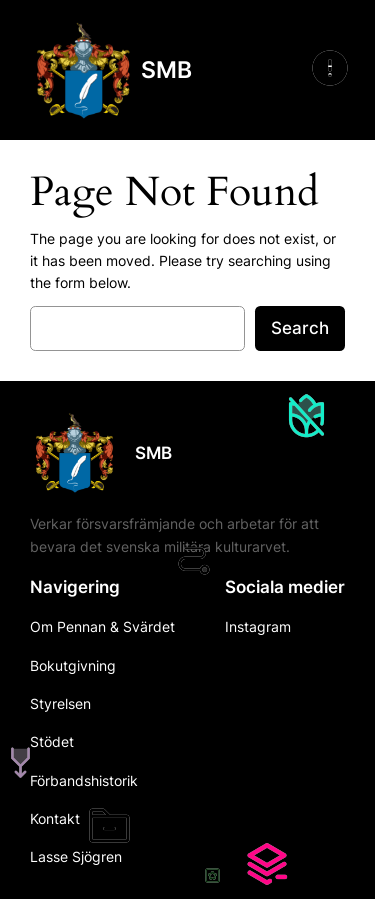  I want to click on view or edit a custom path, so click(194, 559).